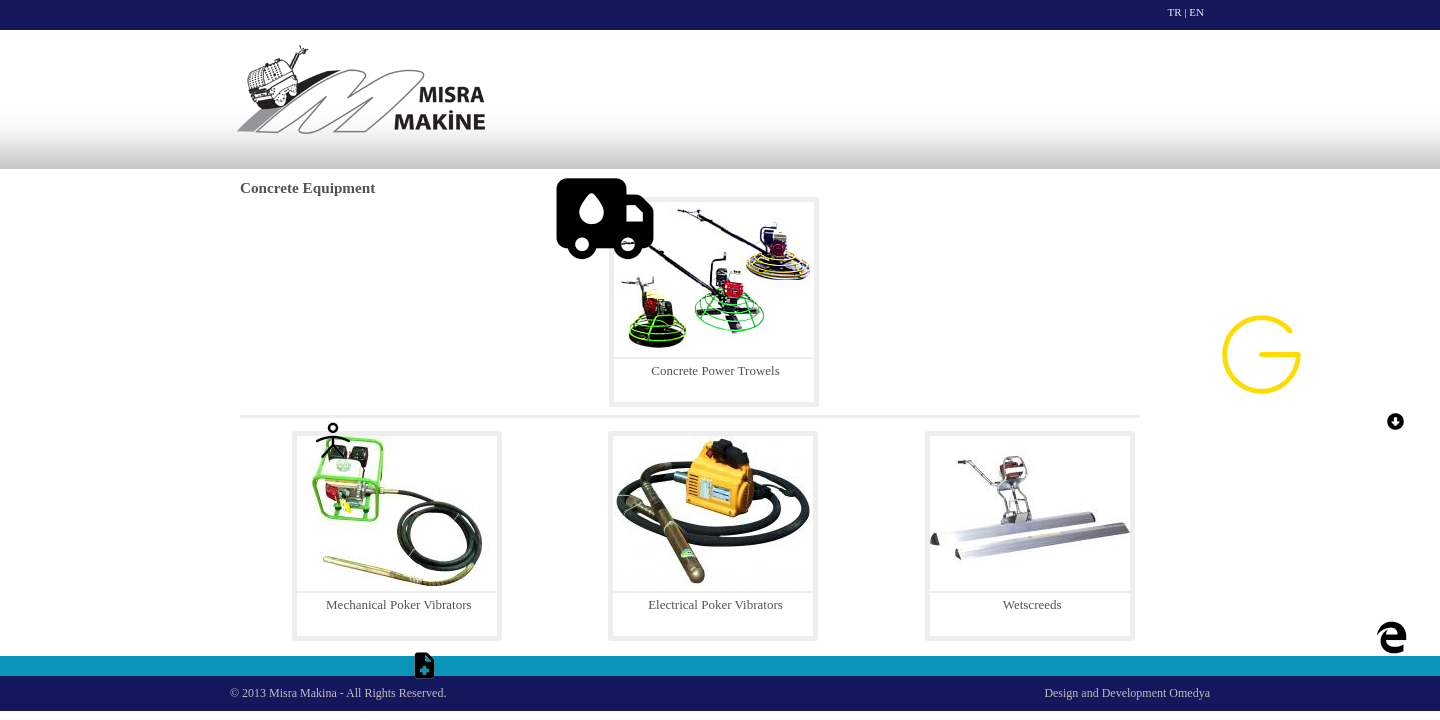  Describe the element at coordinates (1261, 354) in the screenshot. I see `sign in with Google` at that location.